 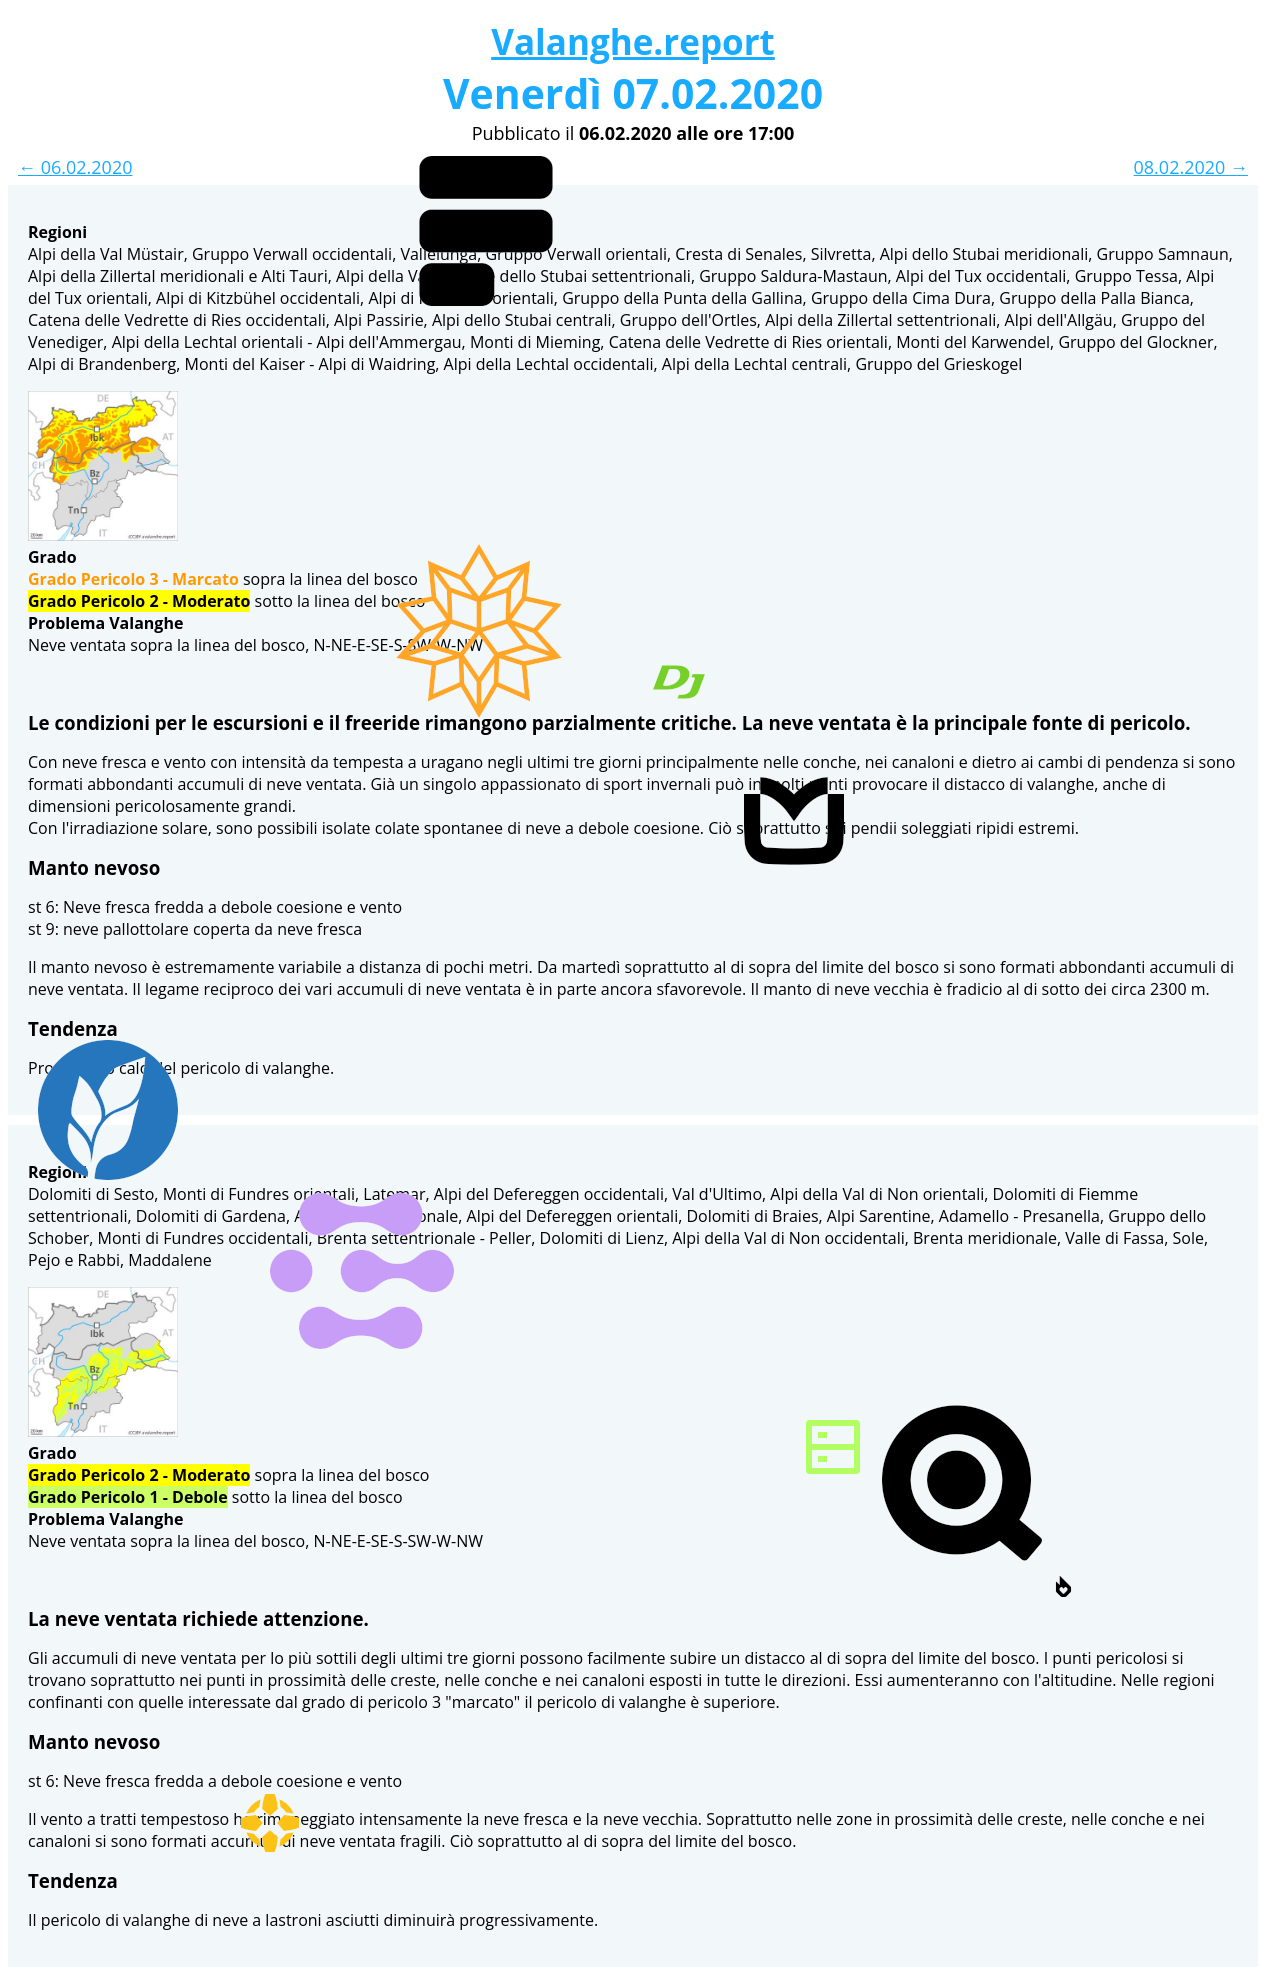 What do you see at coordinates (486, 231) in the screenshot?
I see `Formspree form backend service logo` at bounding box center [486, 231].